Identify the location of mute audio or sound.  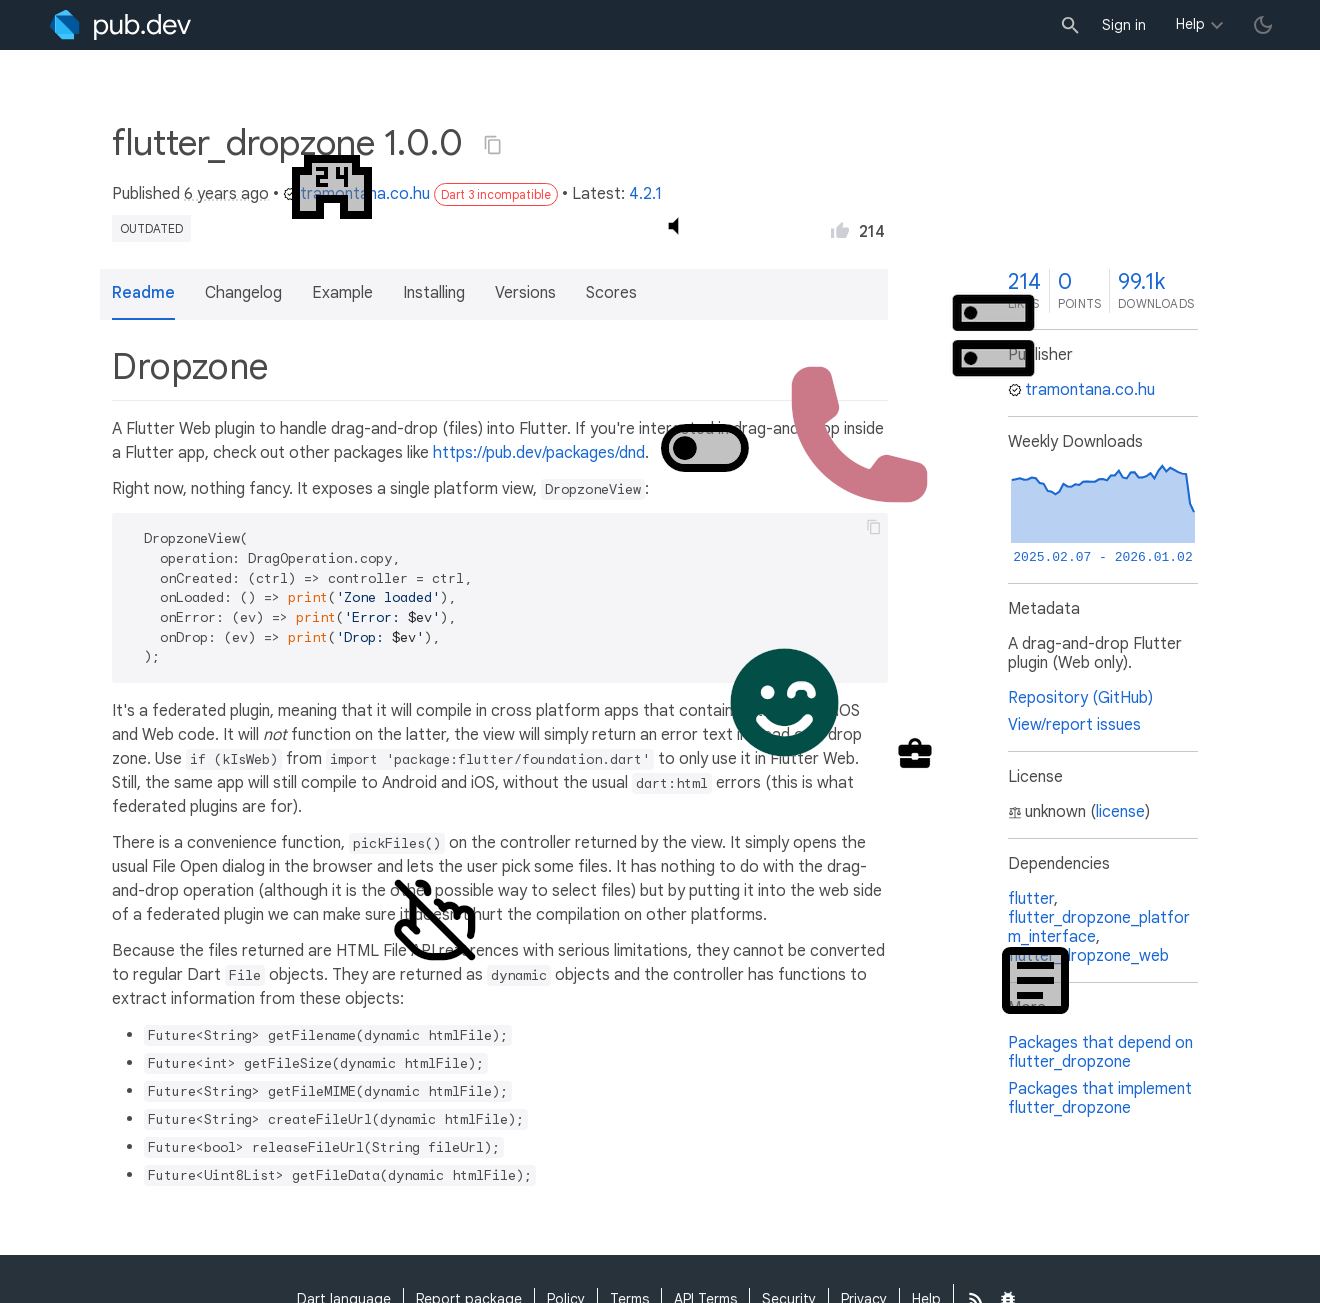
(674, 226).